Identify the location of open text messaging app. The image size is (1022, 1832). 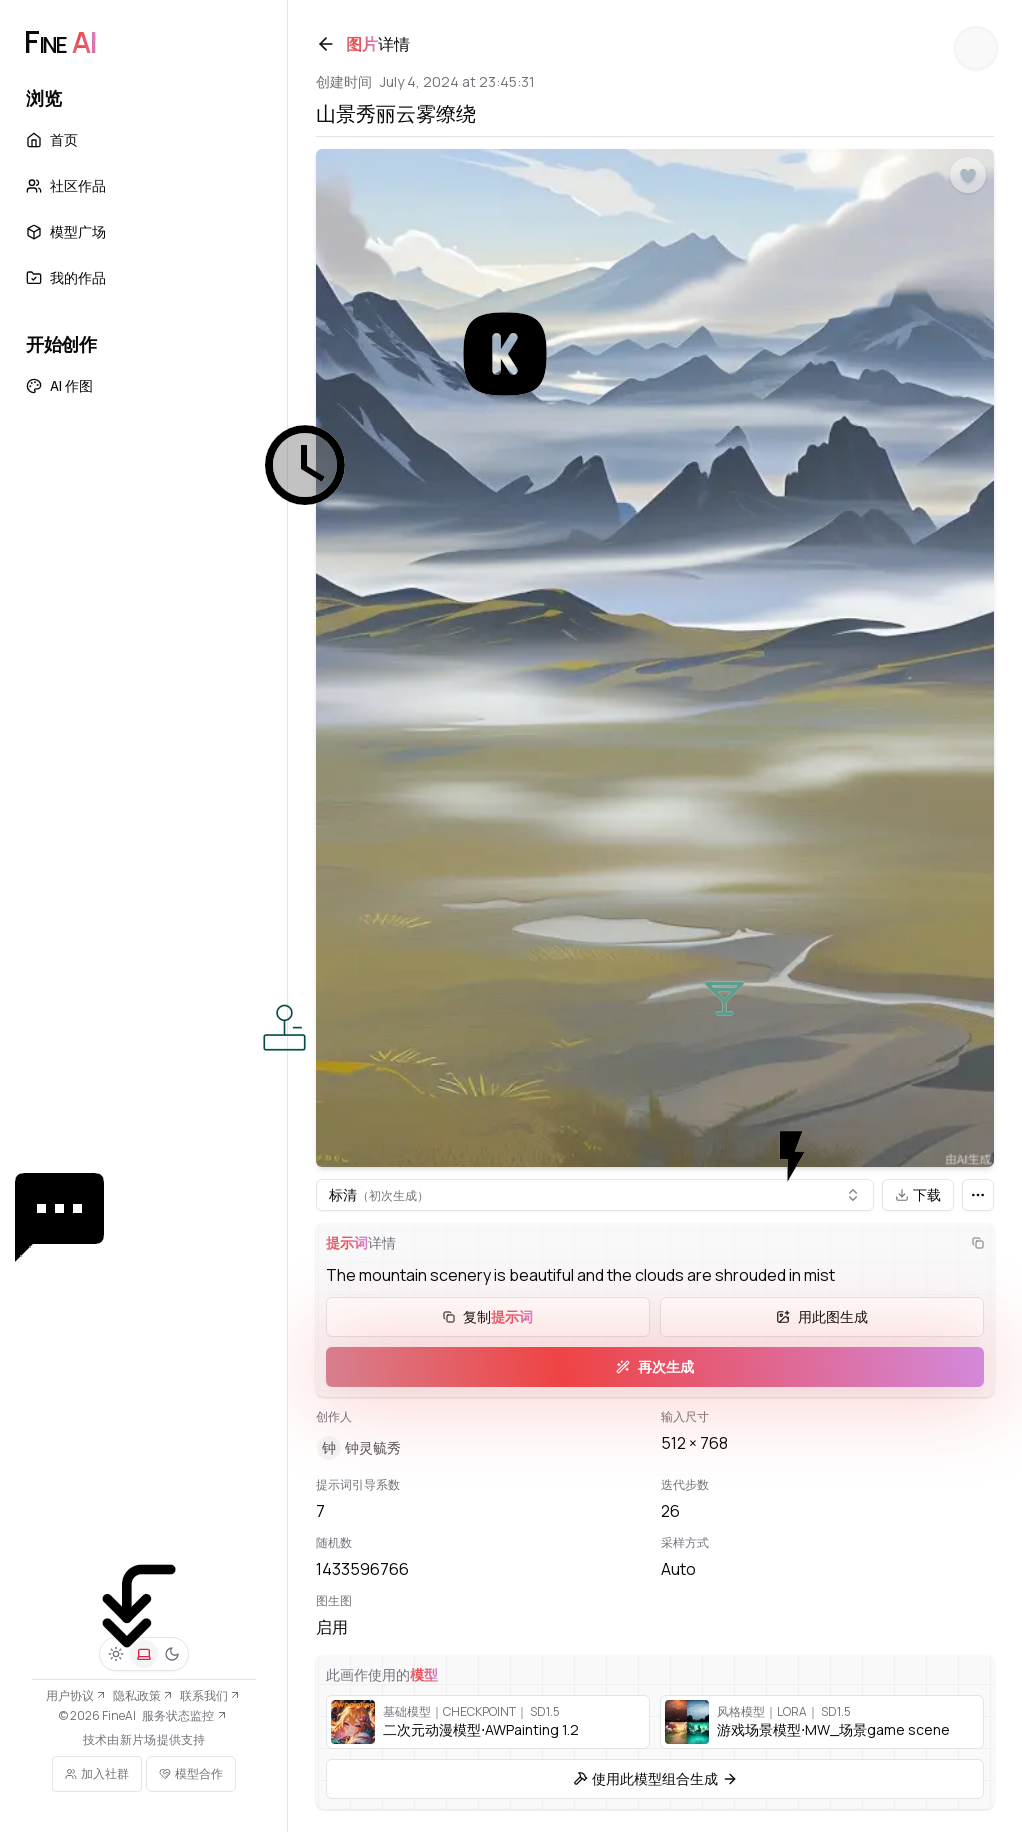
(59, 1217).